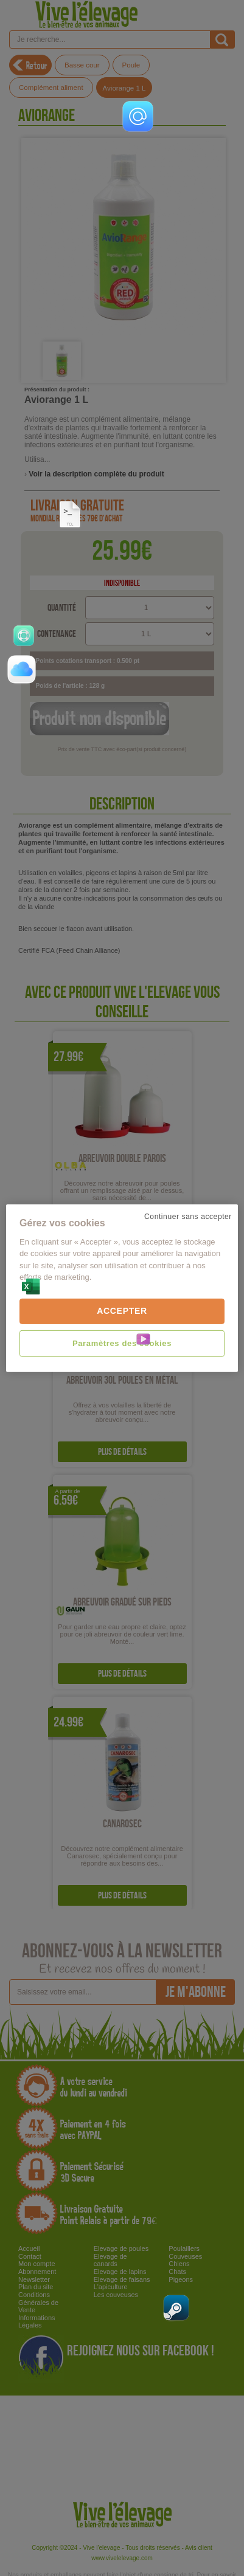 The width and height of the screenshot is (244, 2576). What do you see at coordinates (138, 116) in the screenshot?
I see `open the character map application` at bounding box center [138, 116].